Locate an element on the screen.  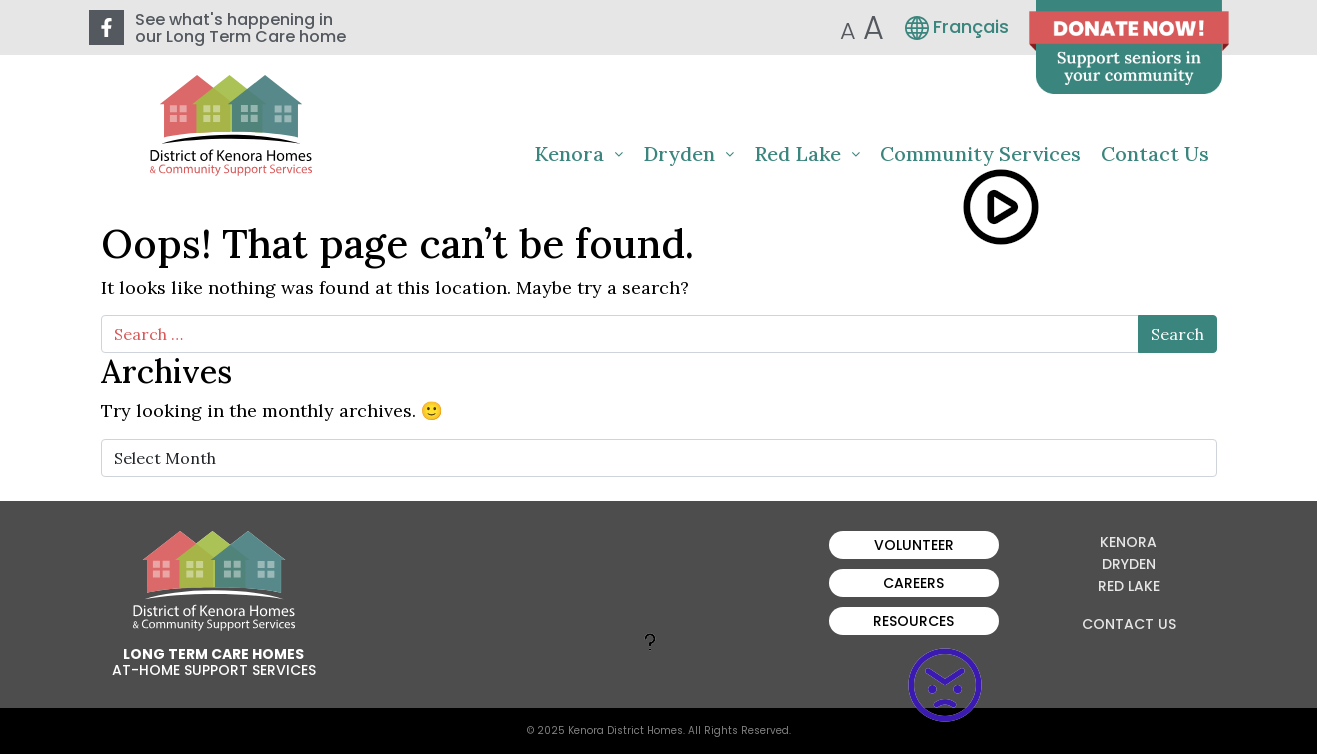
react with anger to a post or message is located at coordinates (945, 685).